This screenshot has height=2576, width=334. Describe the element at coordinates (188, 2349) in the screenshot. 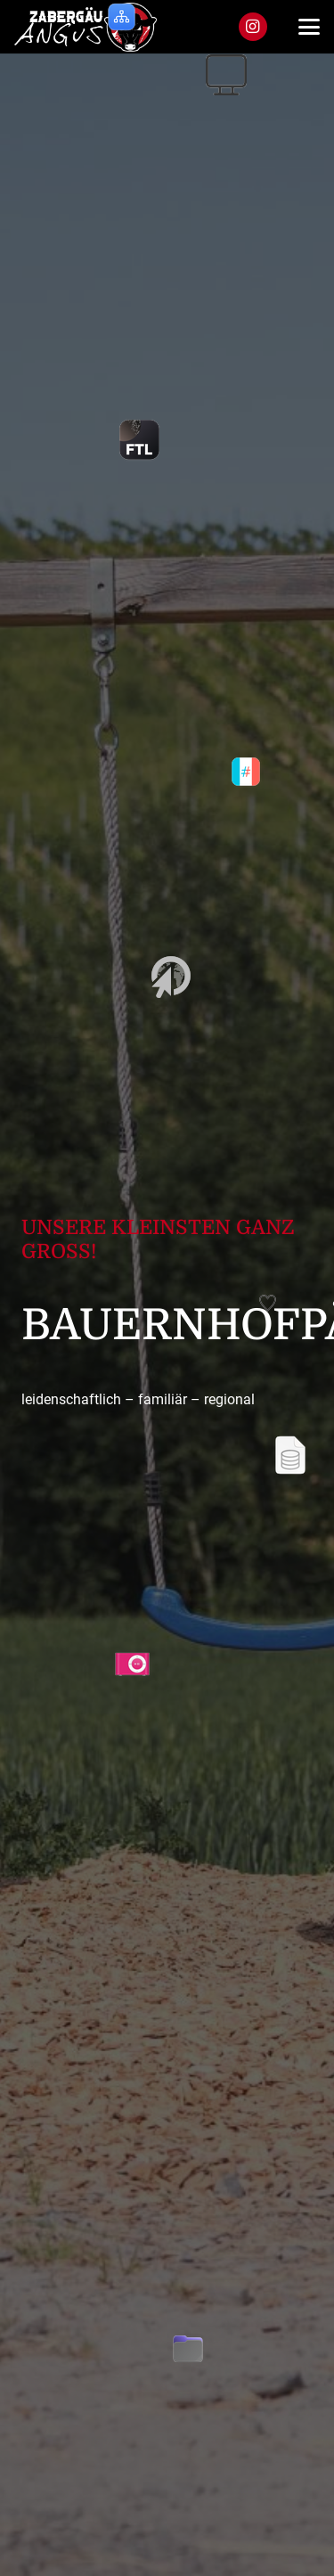

I see `open a folder or directory` at that location.